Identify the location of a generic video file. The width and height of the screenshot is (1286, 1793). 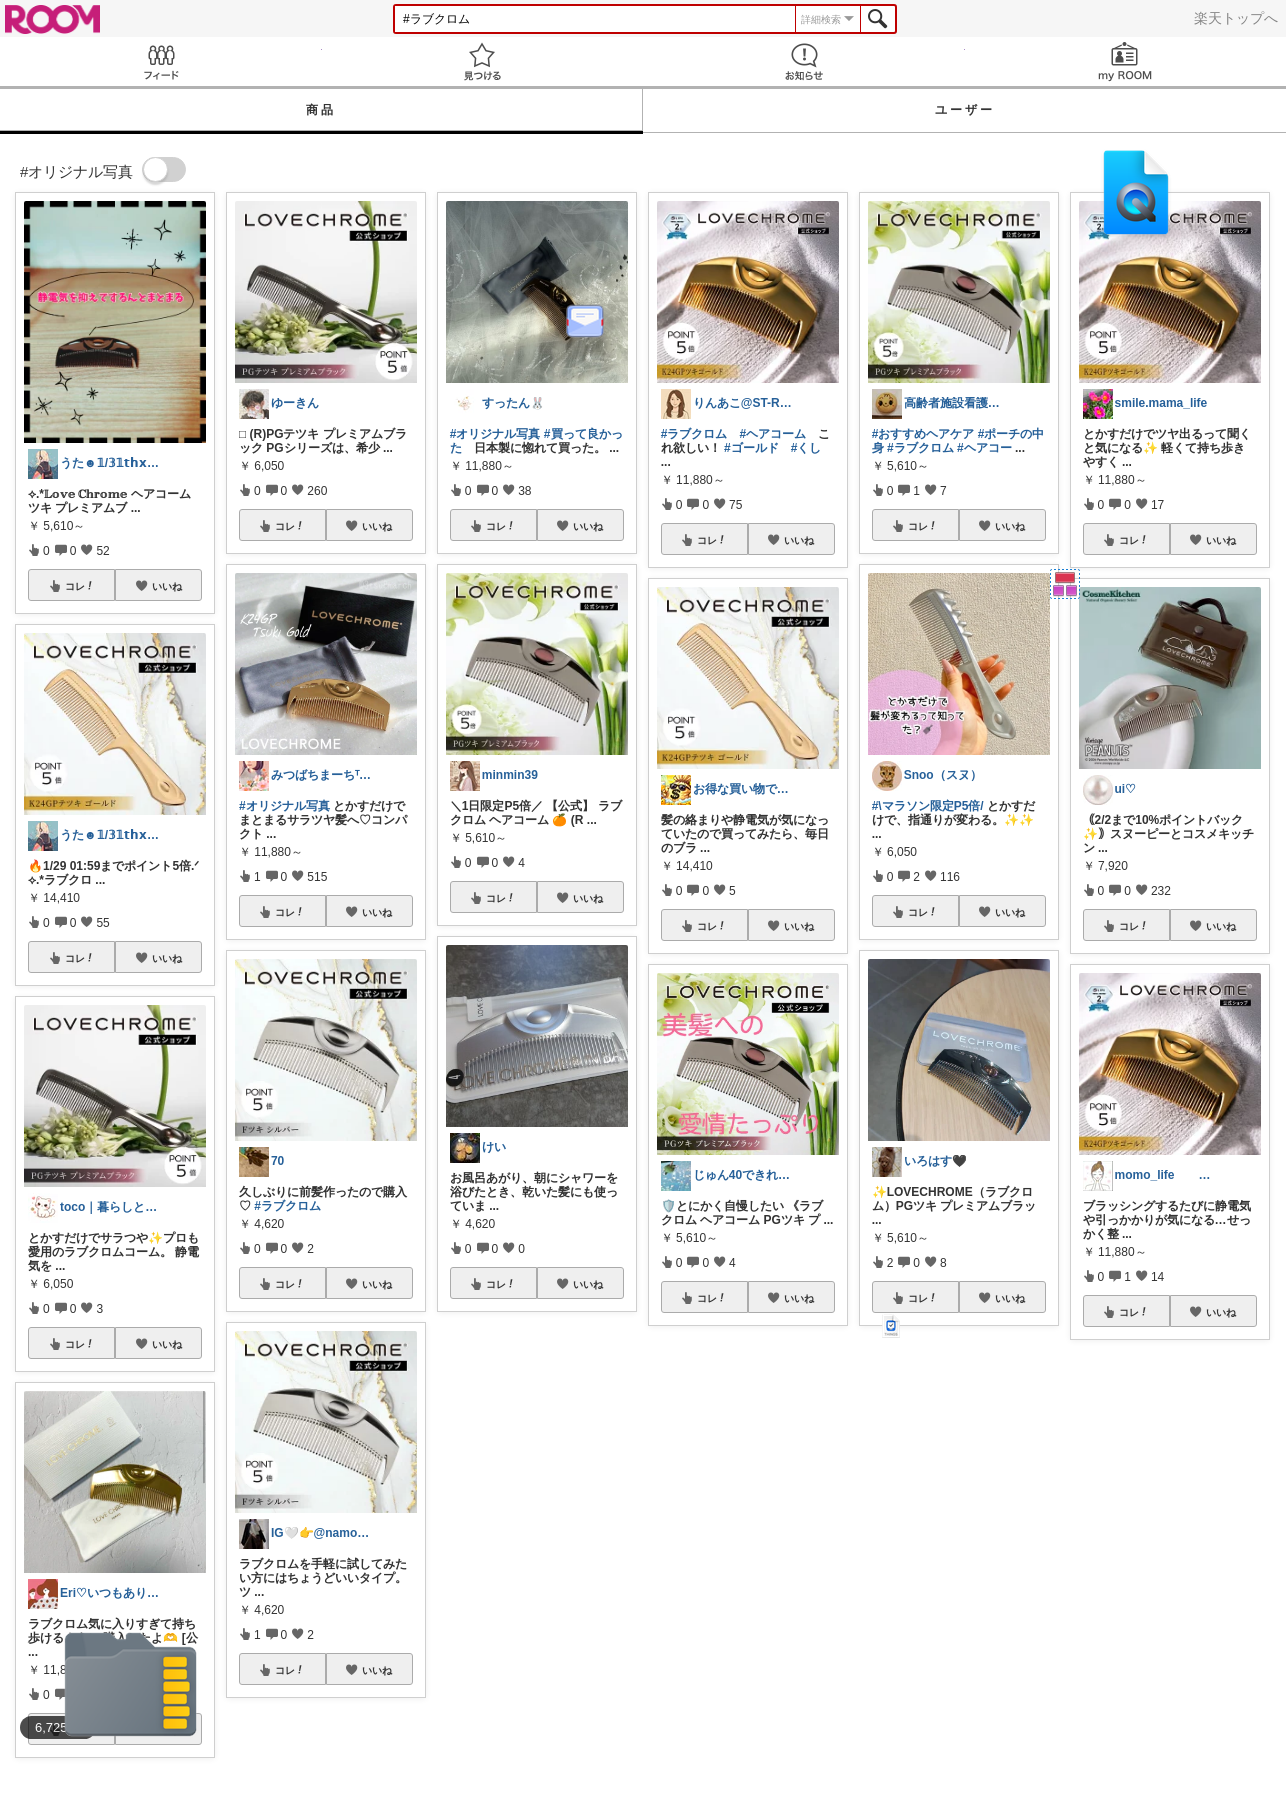
(1136, 194).